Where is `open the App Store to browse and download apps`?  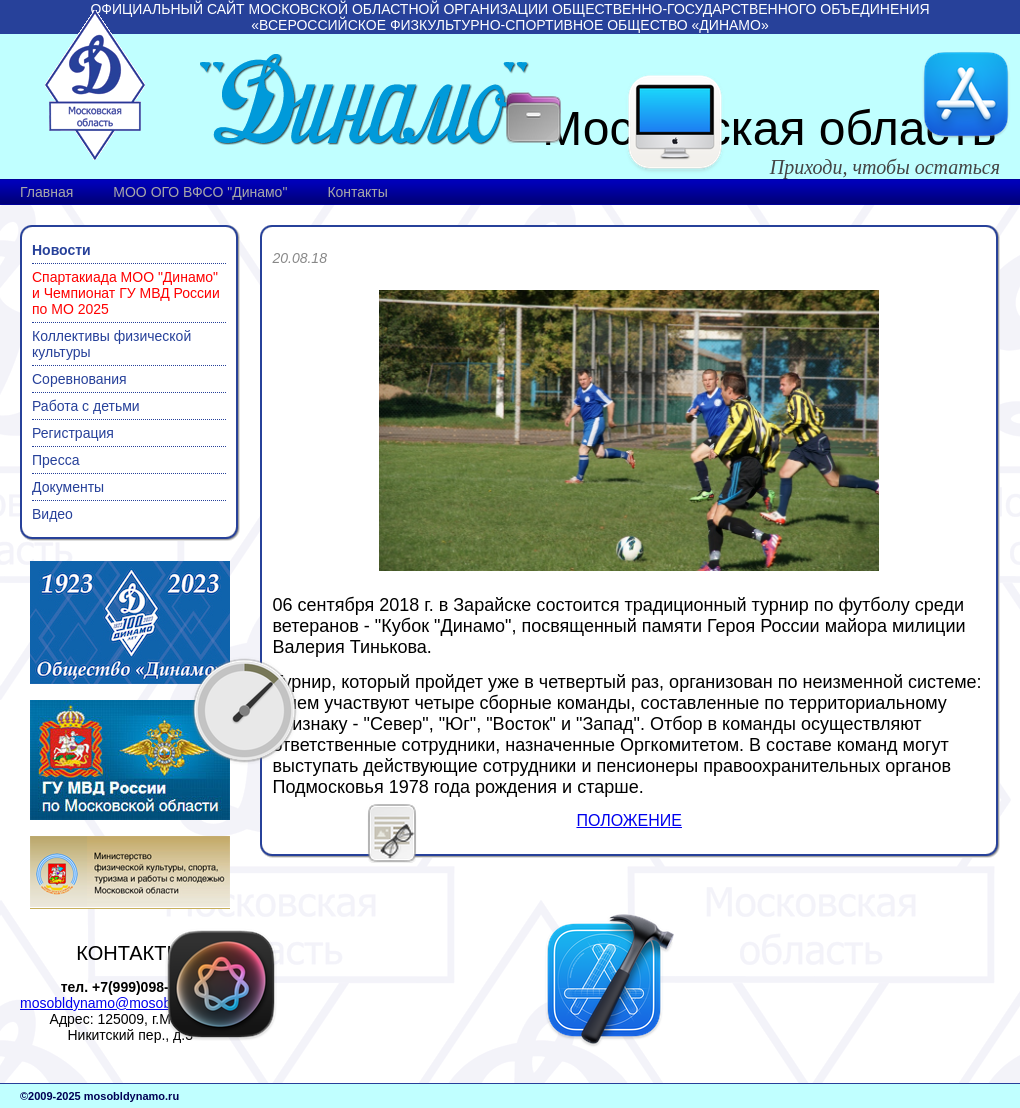 open the App Store to browse and download apps is located at coordinates (966, 94).